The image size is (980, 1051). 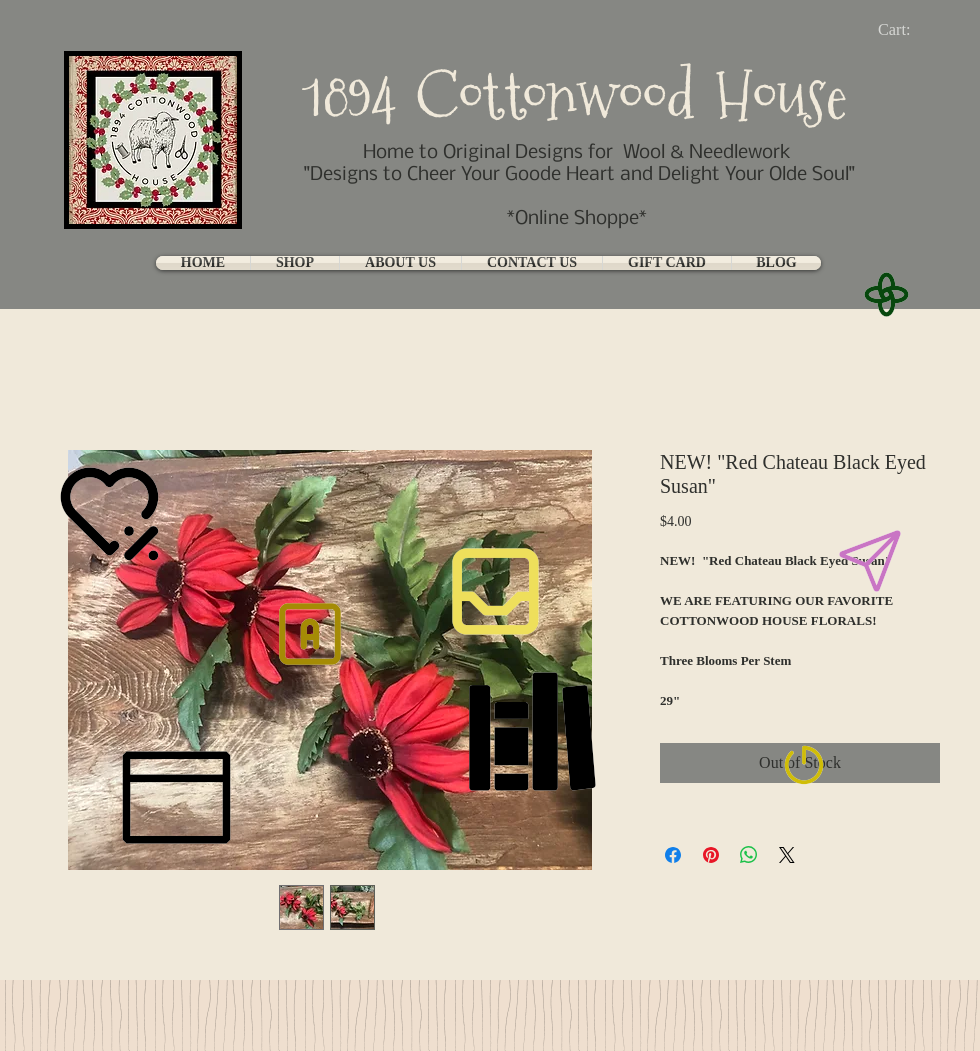 What do you see at coordinates (886, 294) in the screenshot?
I see `supernova app or service branding` at bounding box center [886, 294].